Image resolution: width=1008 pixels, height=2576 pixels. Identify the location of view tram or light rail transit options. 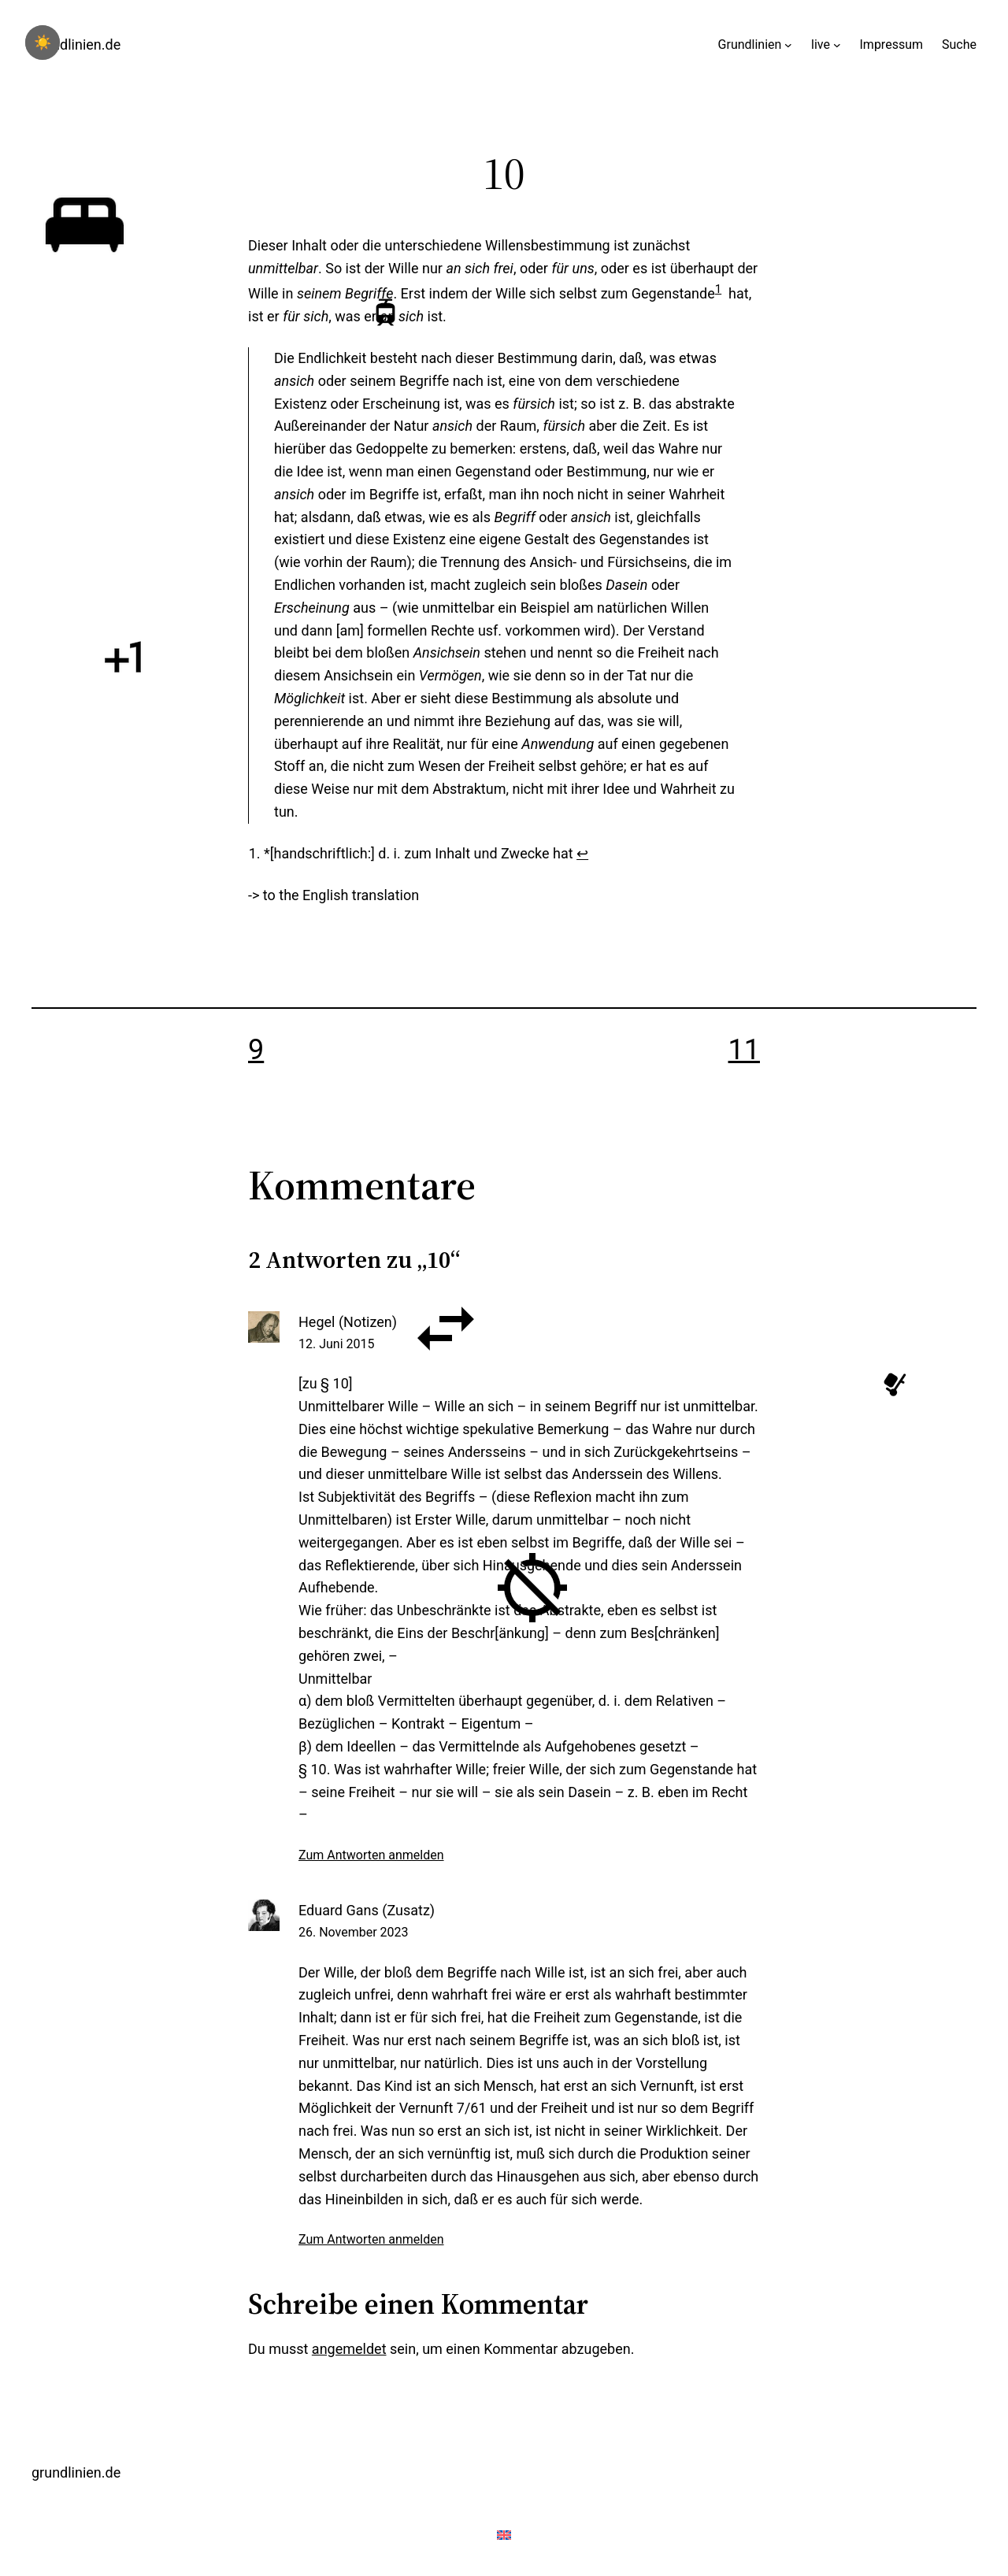
(385, 312).